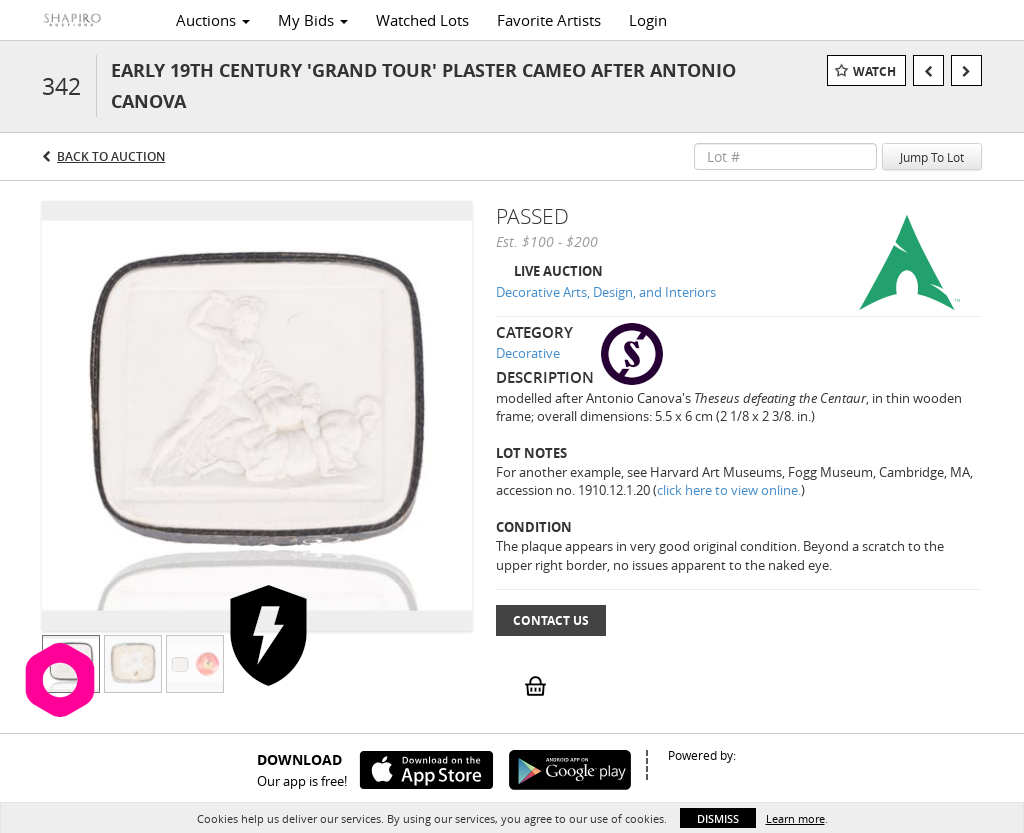 The height and width of the screenshot is (833, 1024). Describe the element at coordinates (632, 354) in the screenshot. I see `visit the StopStalk competitive programming platform` at that location.